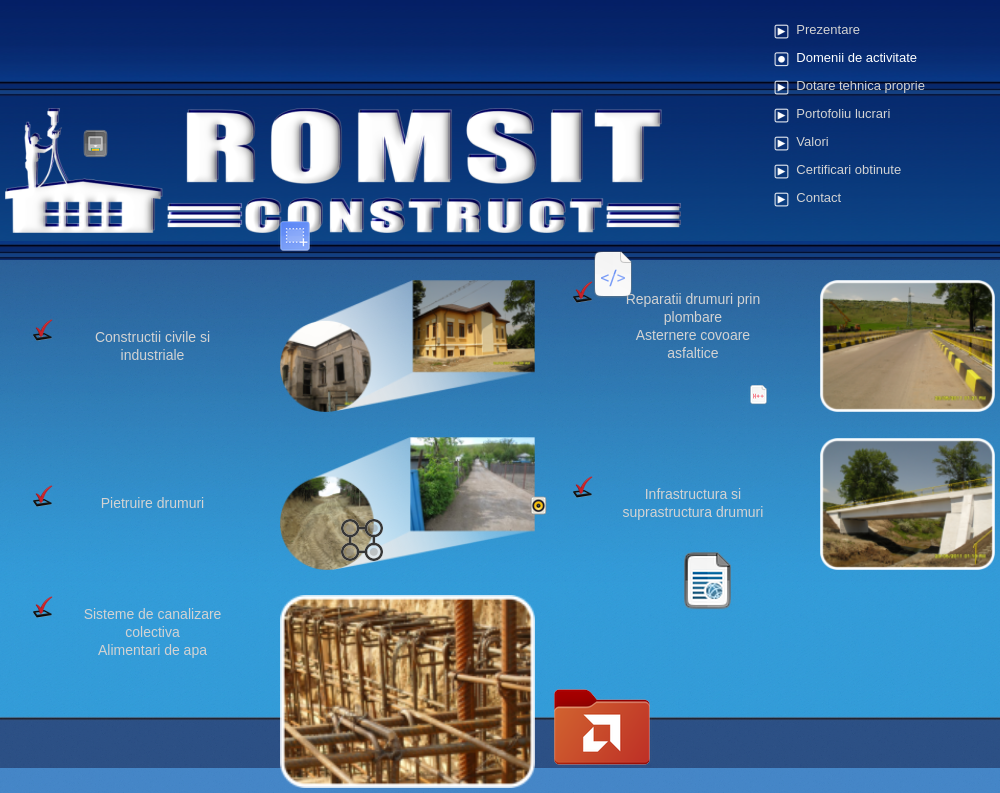  What do you see at coordinates (707, 580) in the screenshot?
I see `open a web template document file` at bounding box center [707, 580].